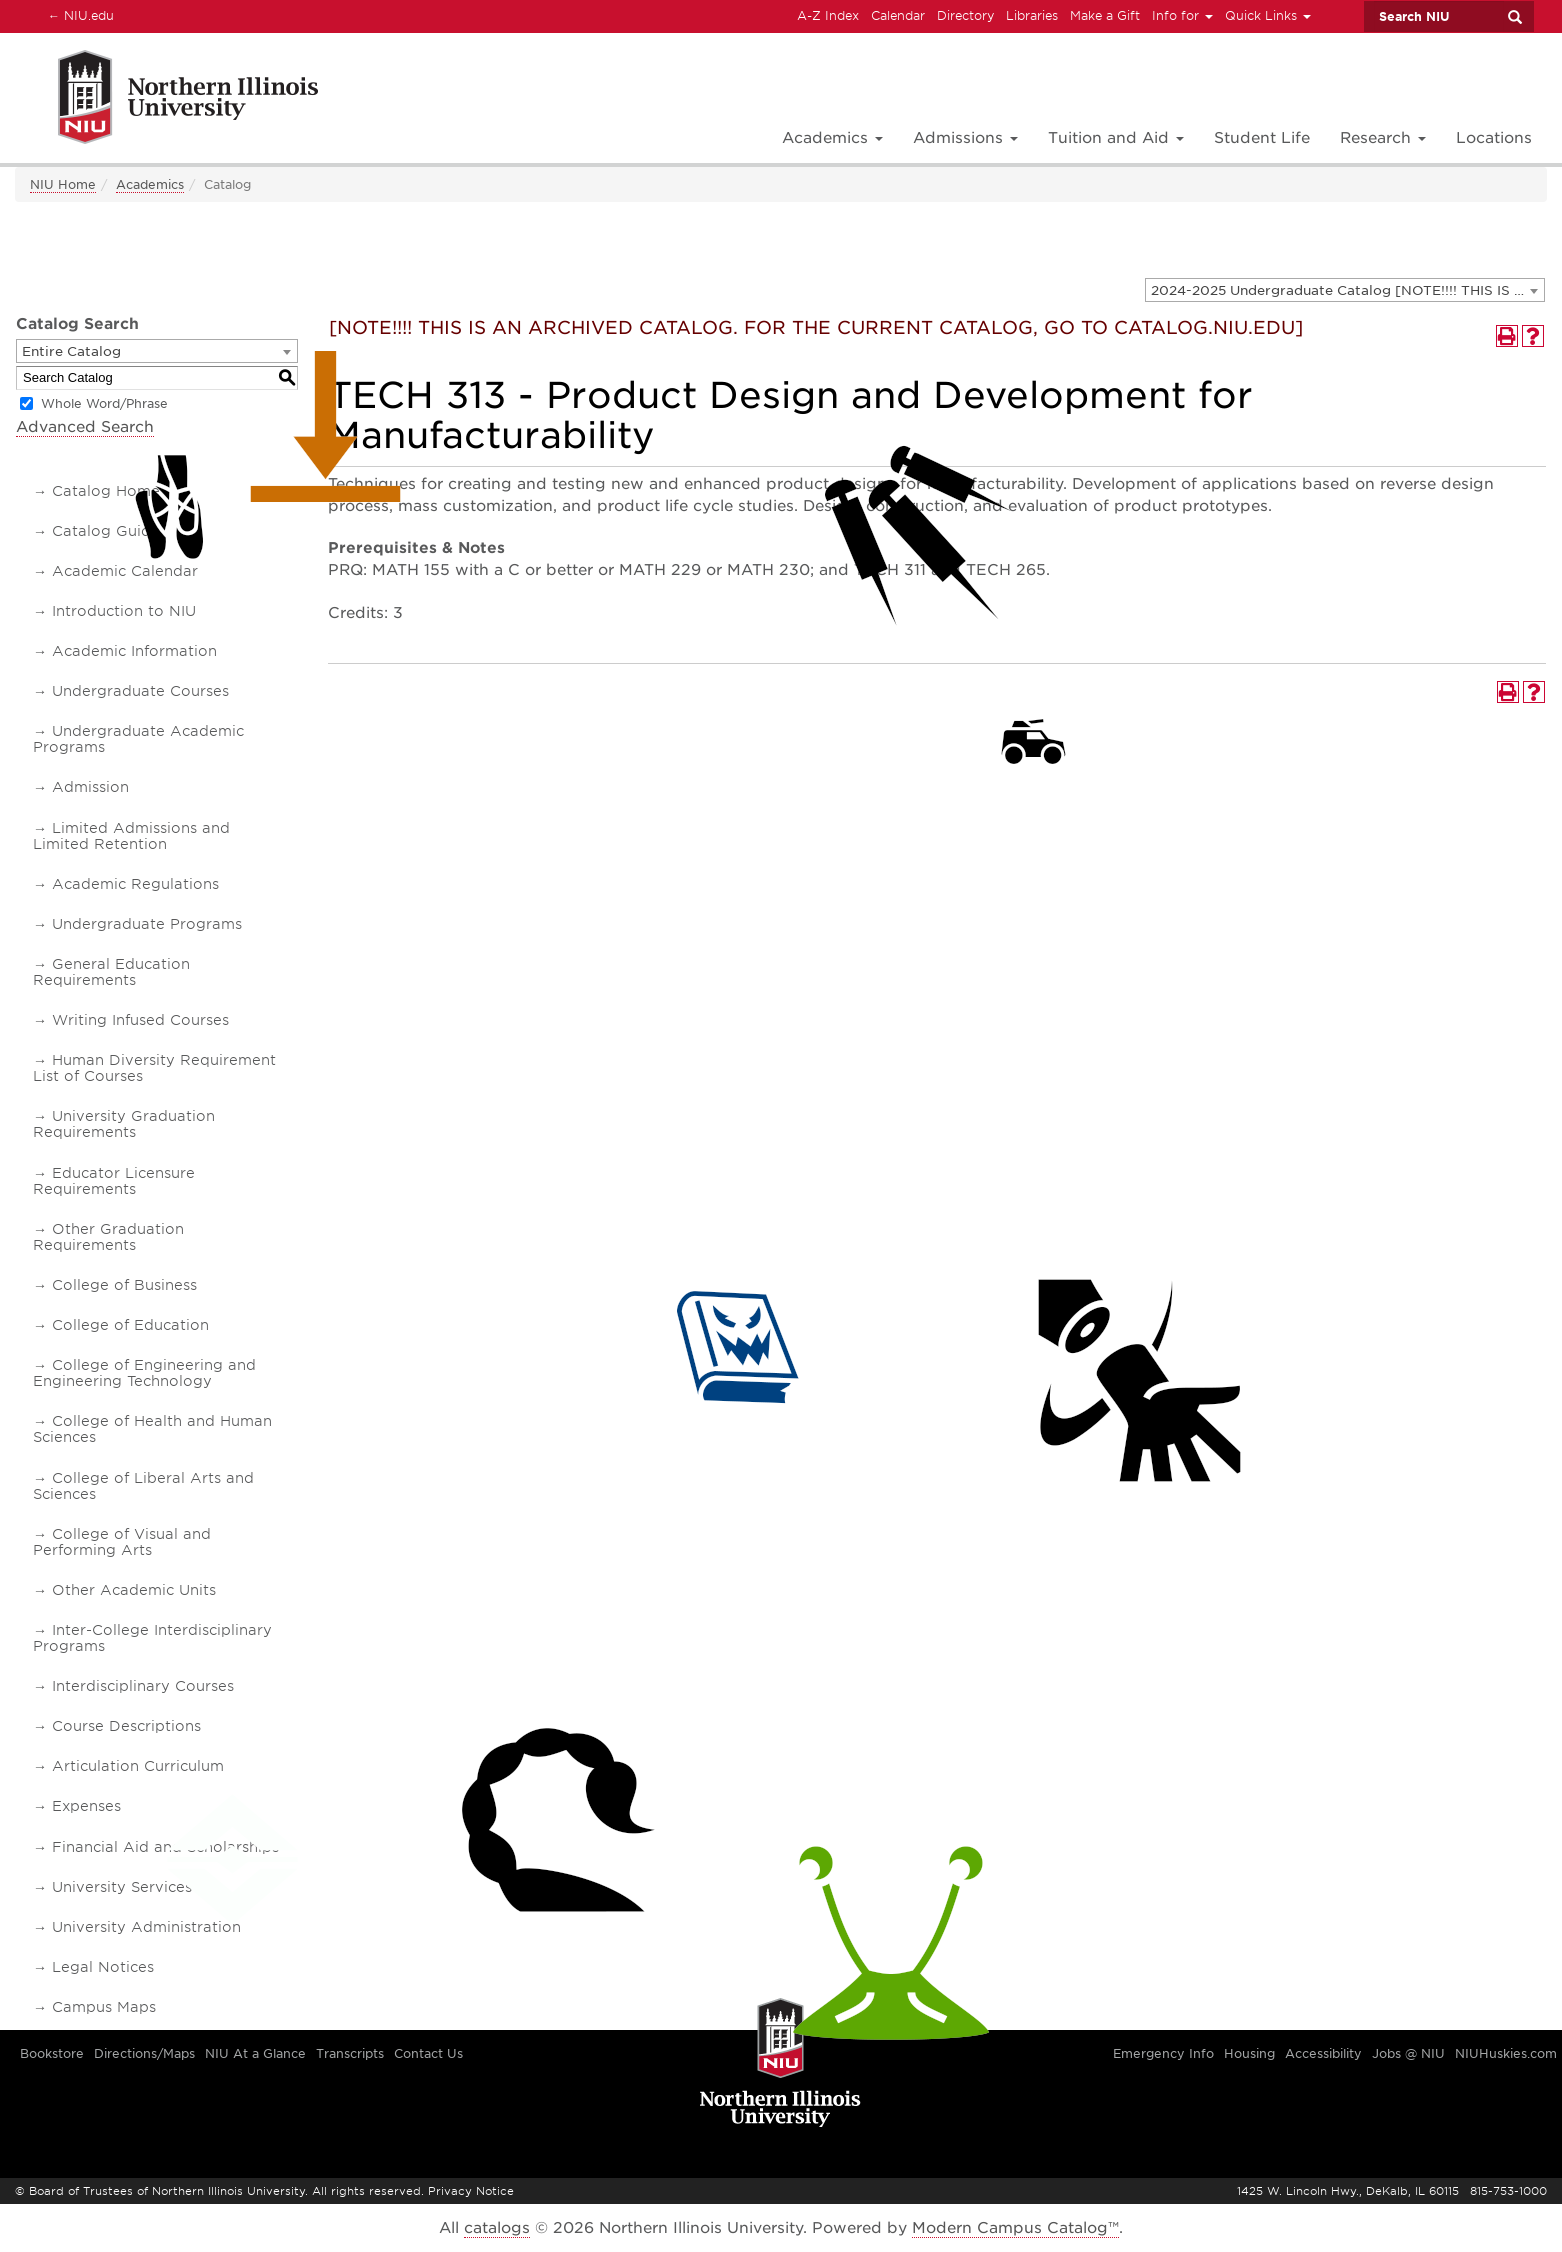  I want to click on select jeep or off-road vehicle, so click(1033, 741).